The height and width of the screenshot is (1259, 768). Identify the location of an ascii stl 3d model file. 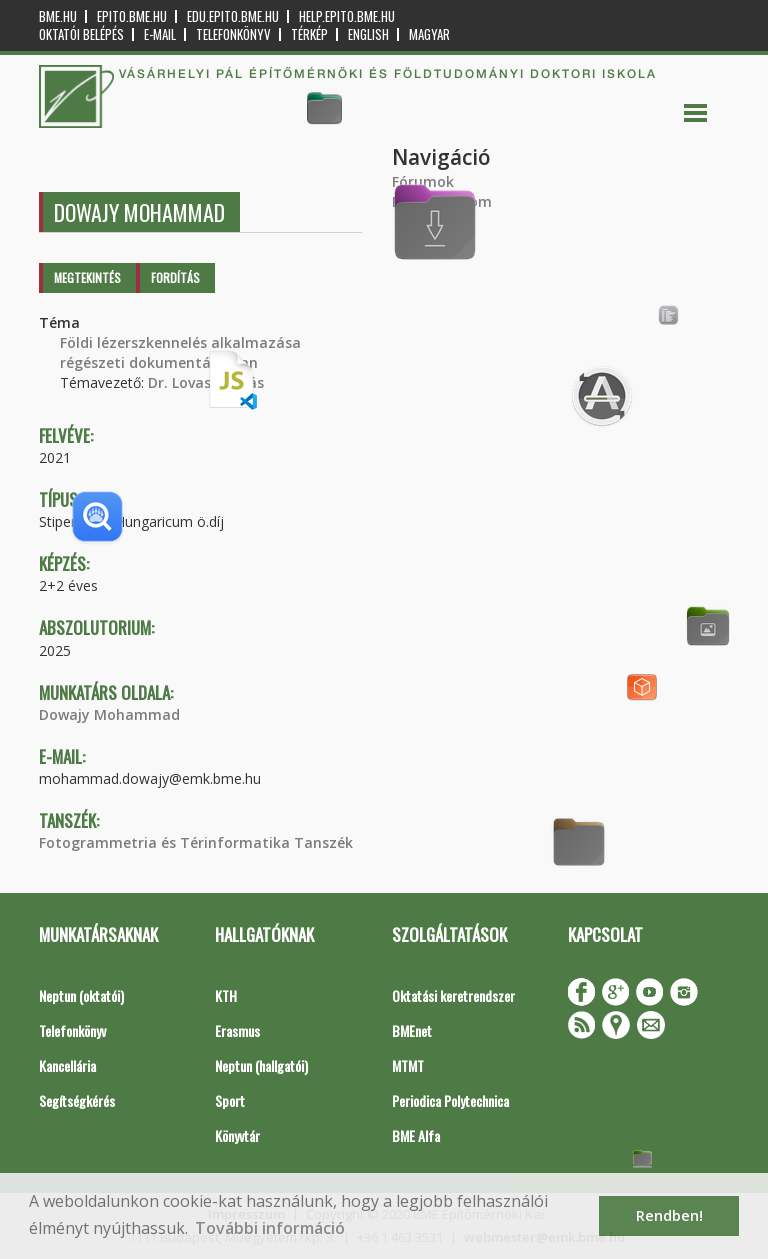
(642, 686).